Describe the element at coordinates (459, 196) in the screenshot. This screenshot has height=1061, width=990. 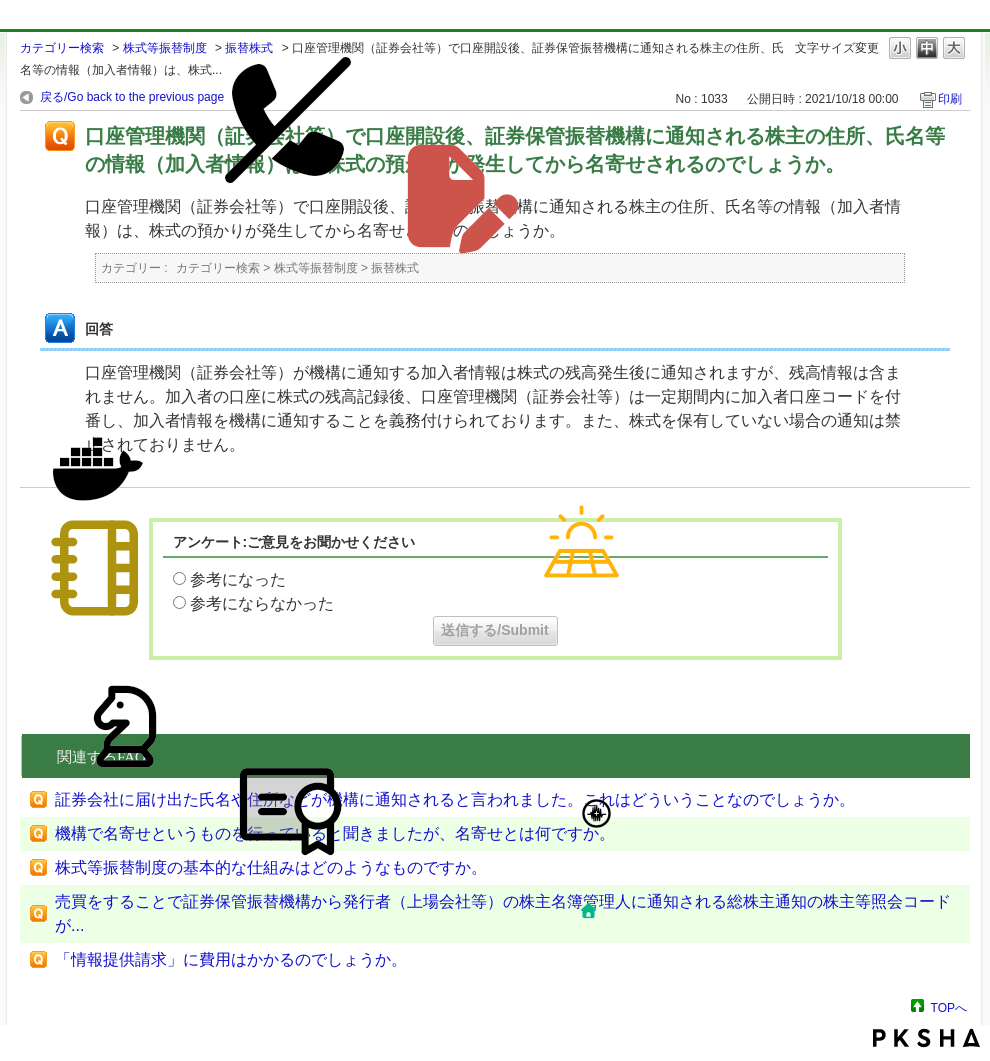
I see `edit this document` at that location.